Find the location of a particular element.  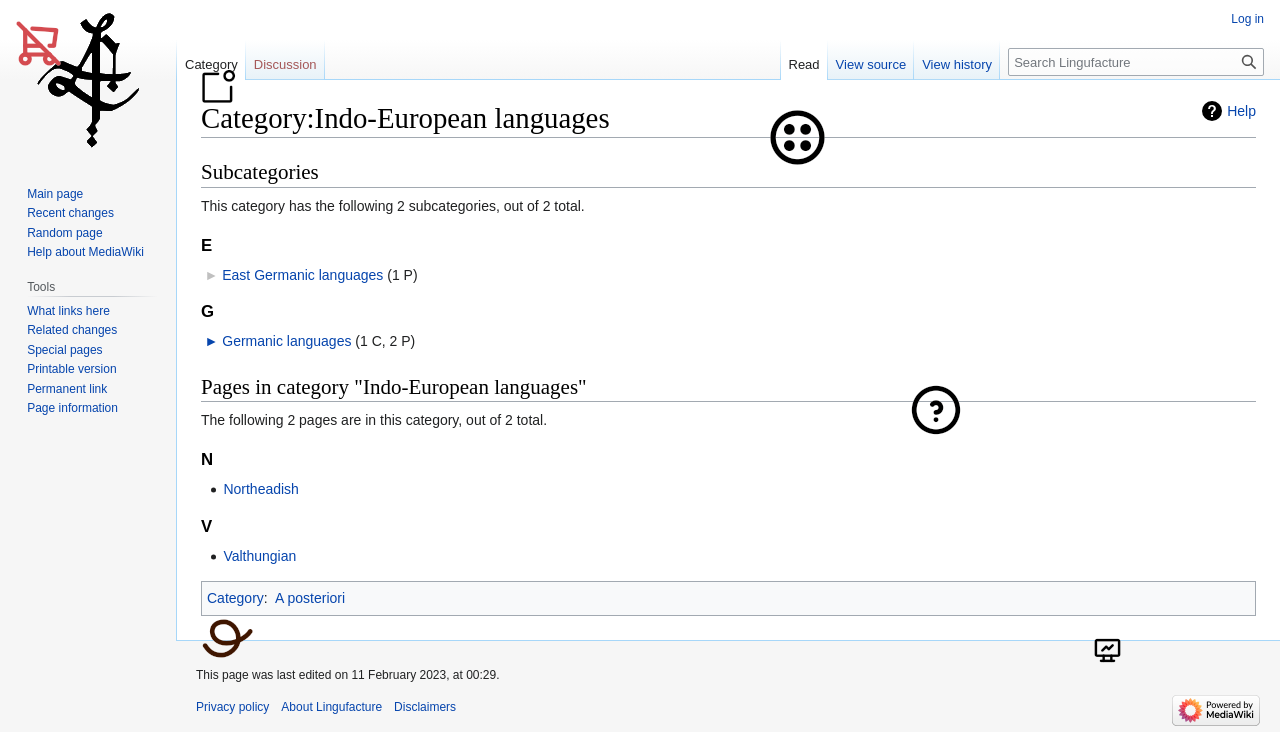

shopping cart unavailable or disabled is located at coordinates (38, 43).